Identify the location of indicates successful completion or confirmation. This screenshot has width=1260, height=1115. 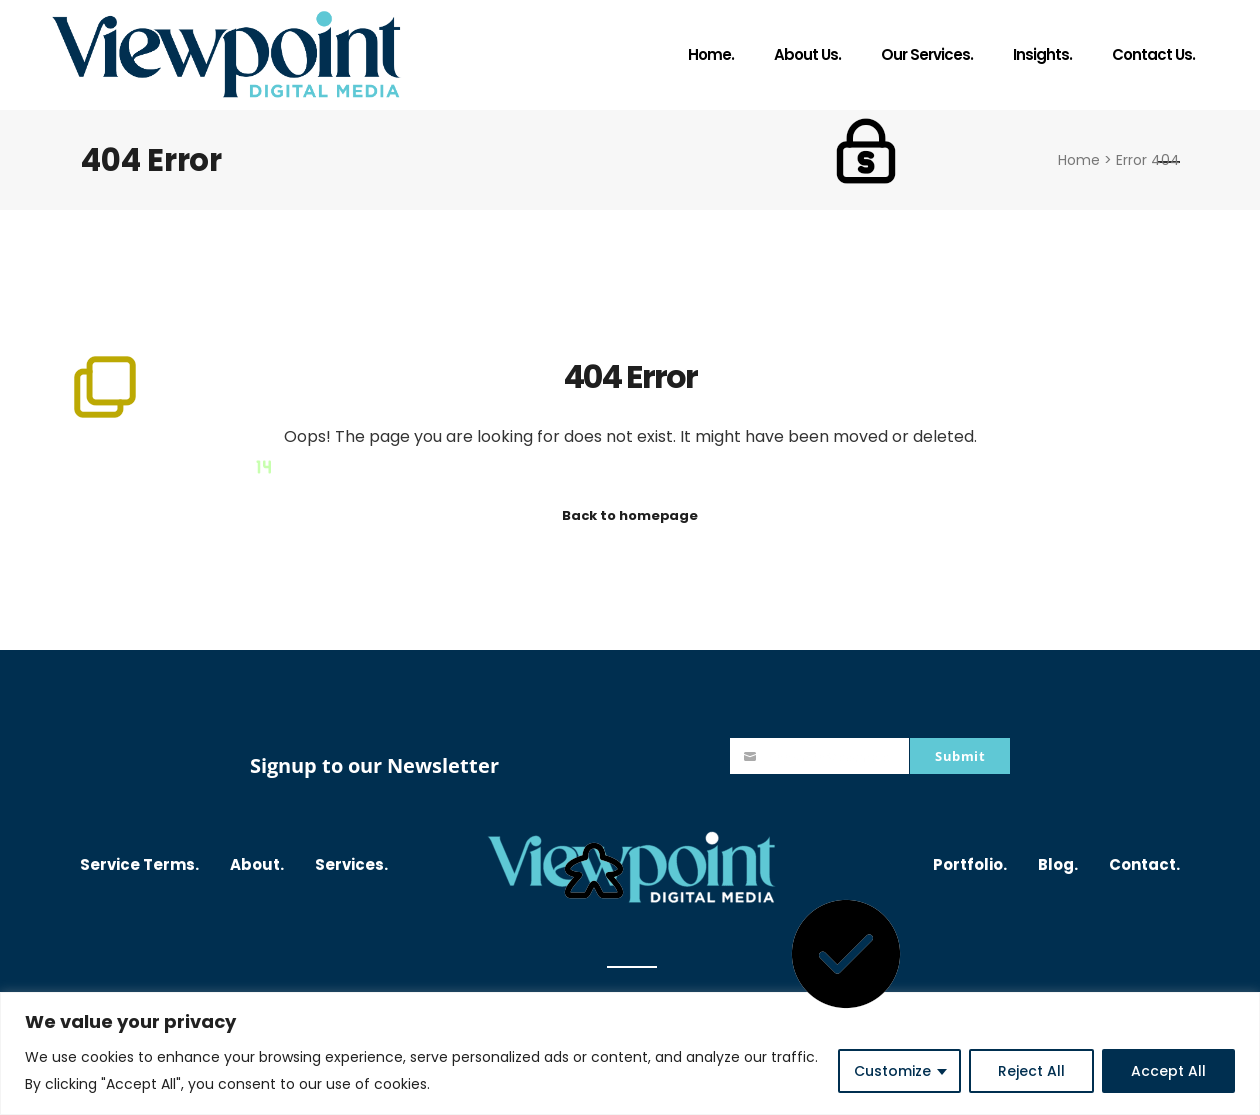
(846, 954).